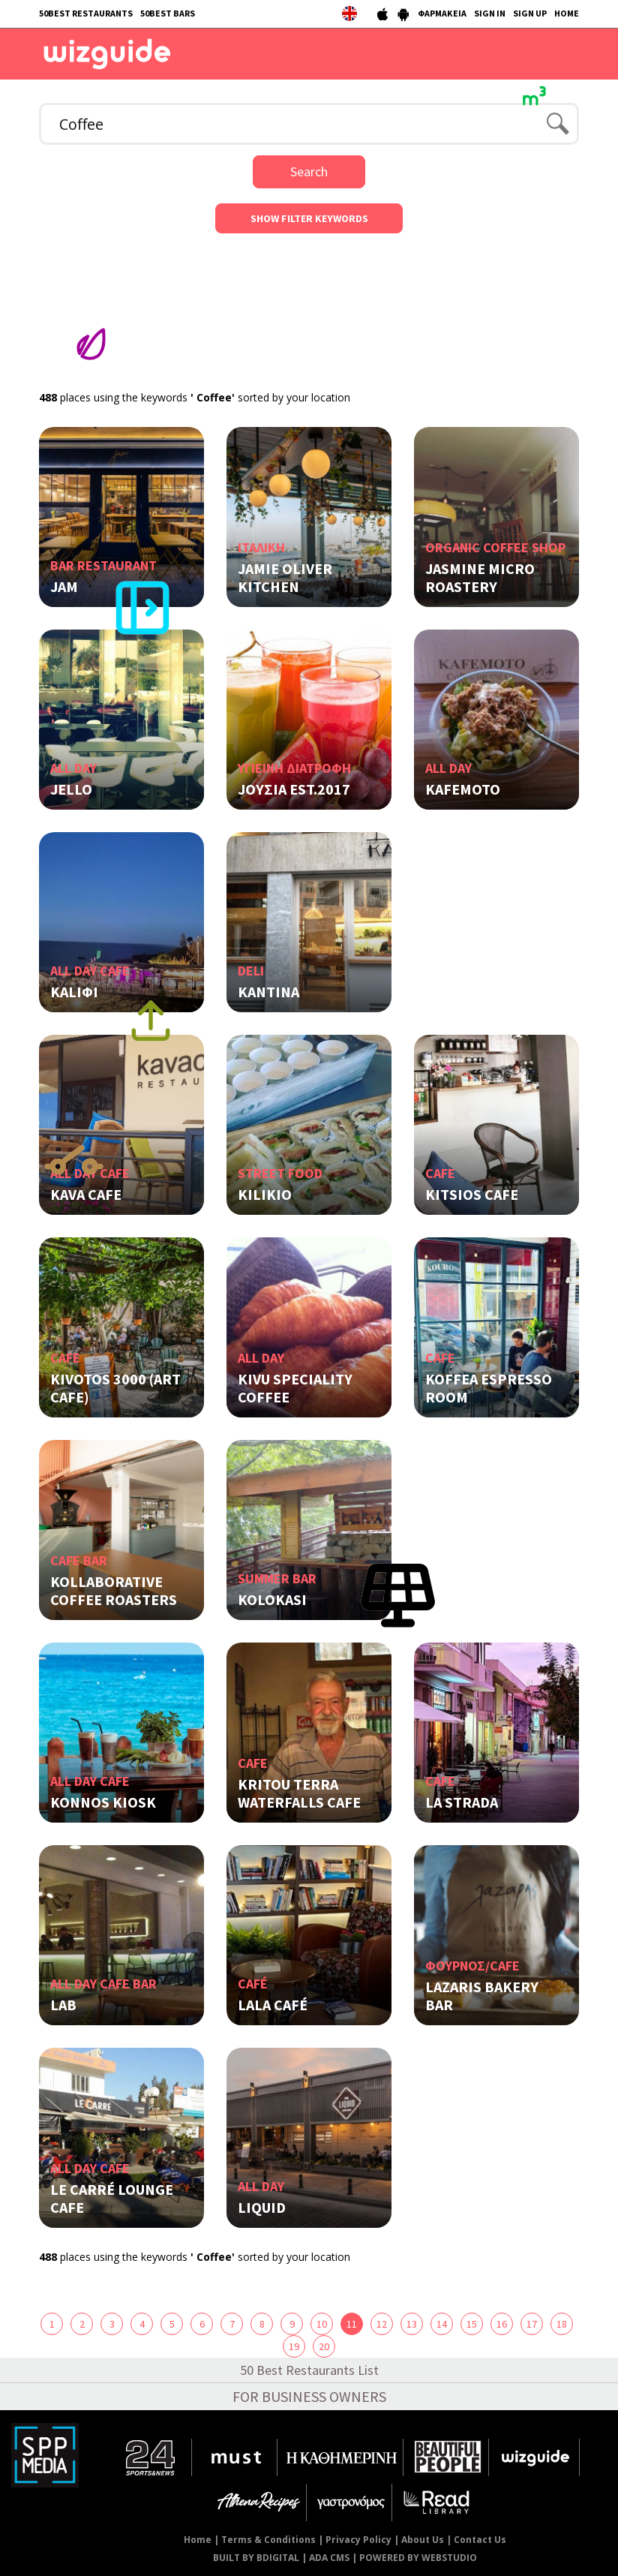 The width and height of the screenshot is (618, 2576). I want to click on access solar energy or power settings, so click(398, 1593).